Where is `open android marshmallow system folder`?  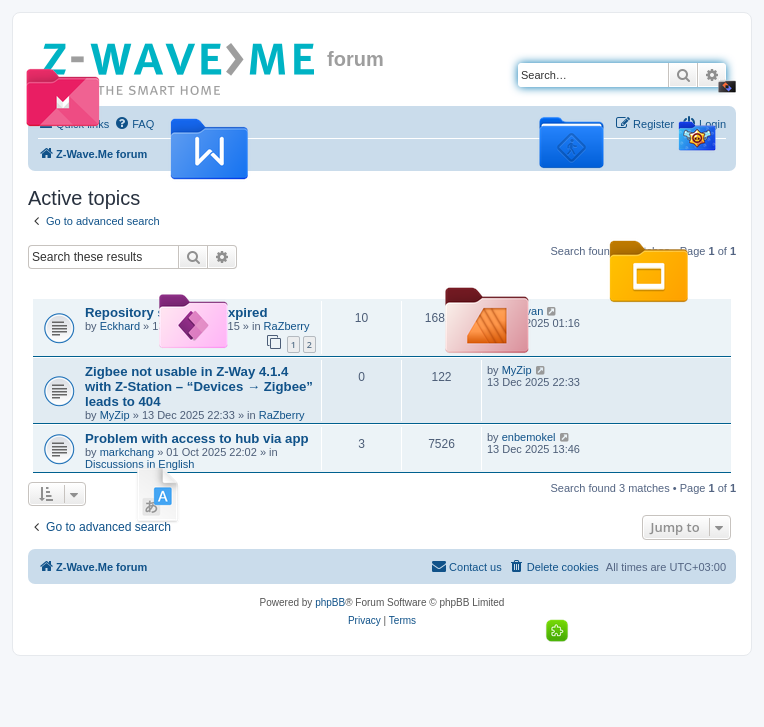 open android marshmallow system folder is located at coordinates (62, 99).